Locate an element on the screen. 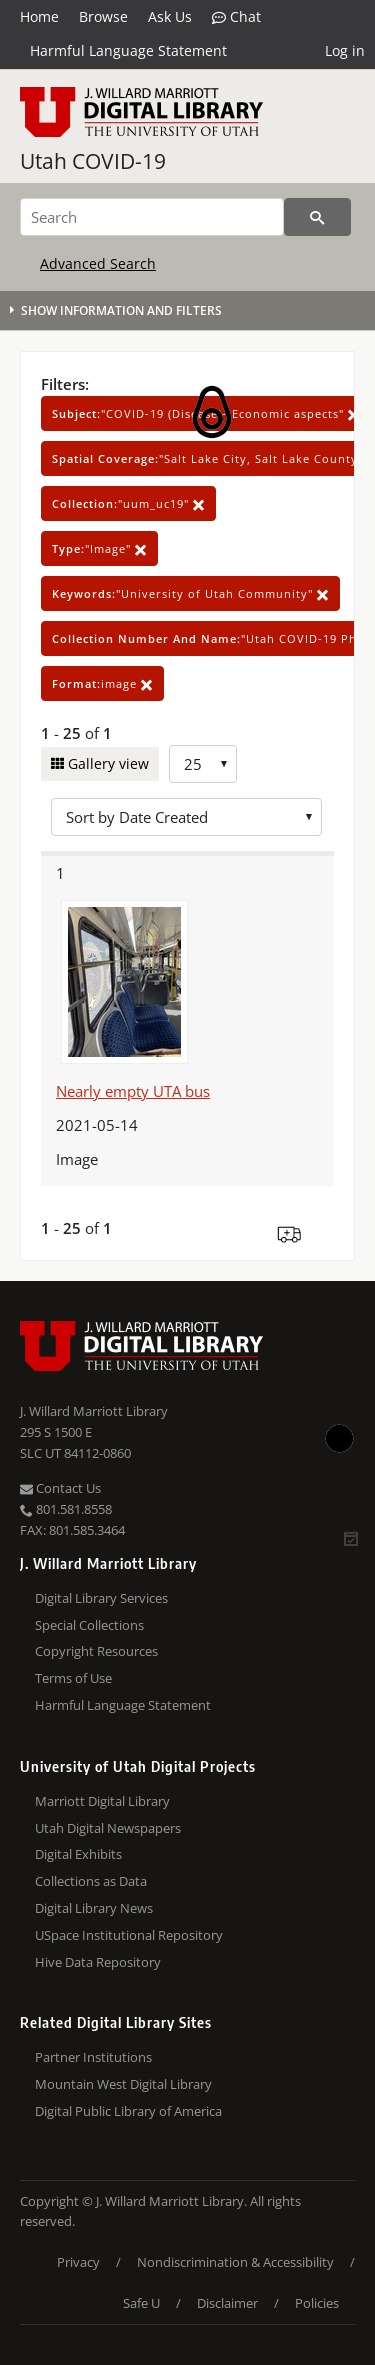 Image resolution: width=375 pixels, height=2365 pixels. confirm or schedule an appointment is located at coordinates (351, 1539).